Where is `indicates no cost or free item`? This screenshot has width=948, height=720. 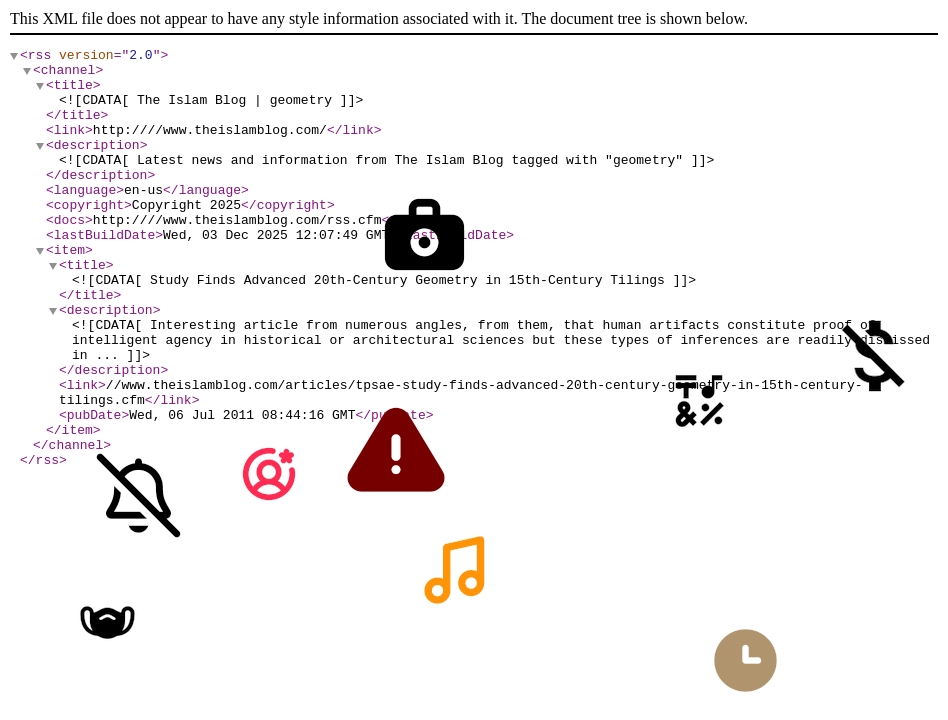
indicates no cost or free item is located at coordinates (873, 356).